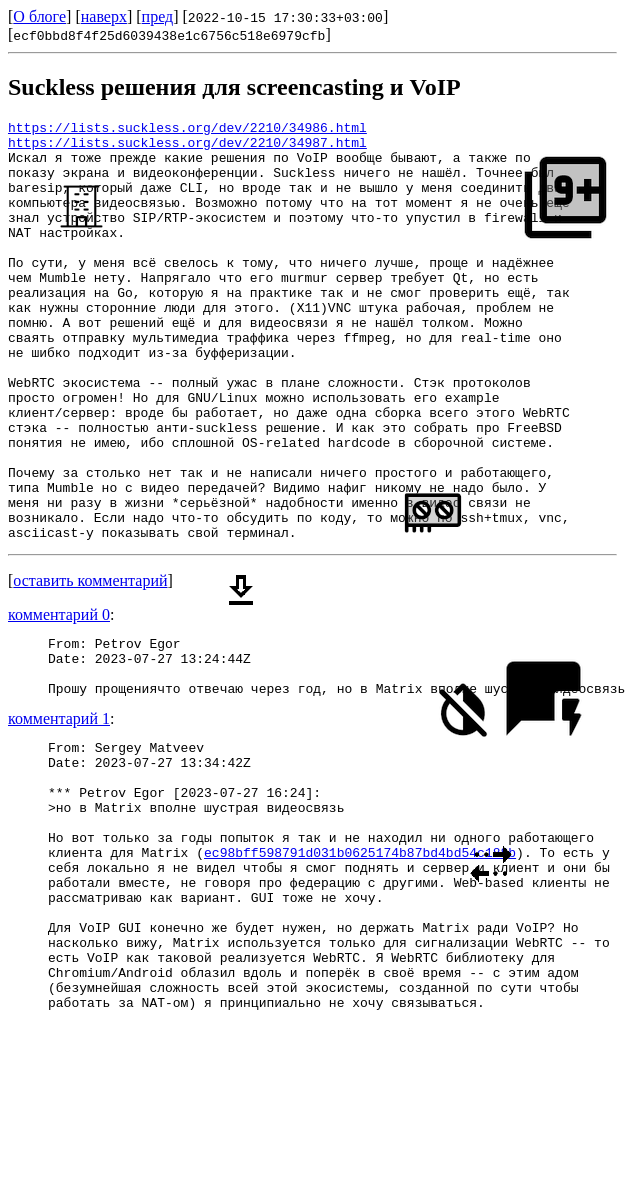 The height and width of the screenshot is (1177, 625). Describe the element at coordinates (433, 512) in the screenshot. I see `view graphics card or GPU information` at that location.